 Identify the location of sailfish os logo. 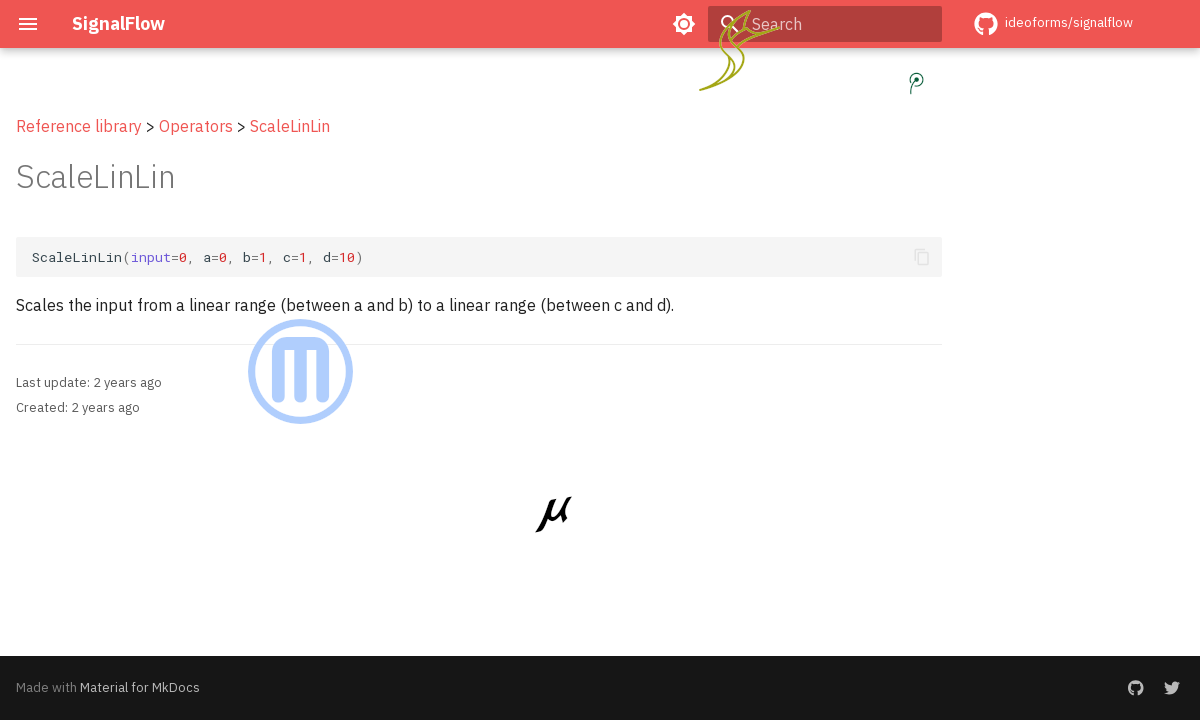
(739, 50).